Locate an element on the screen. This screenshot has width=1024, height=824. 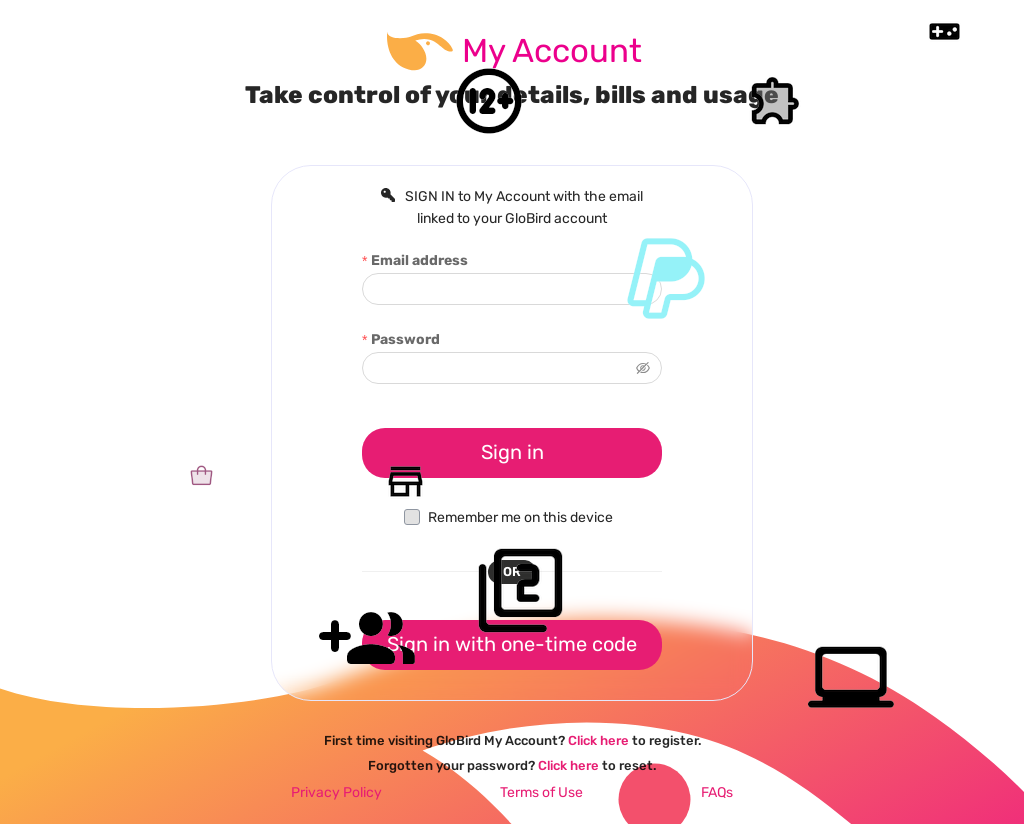
access windows laptop settings is located at coordinates (851, 679).